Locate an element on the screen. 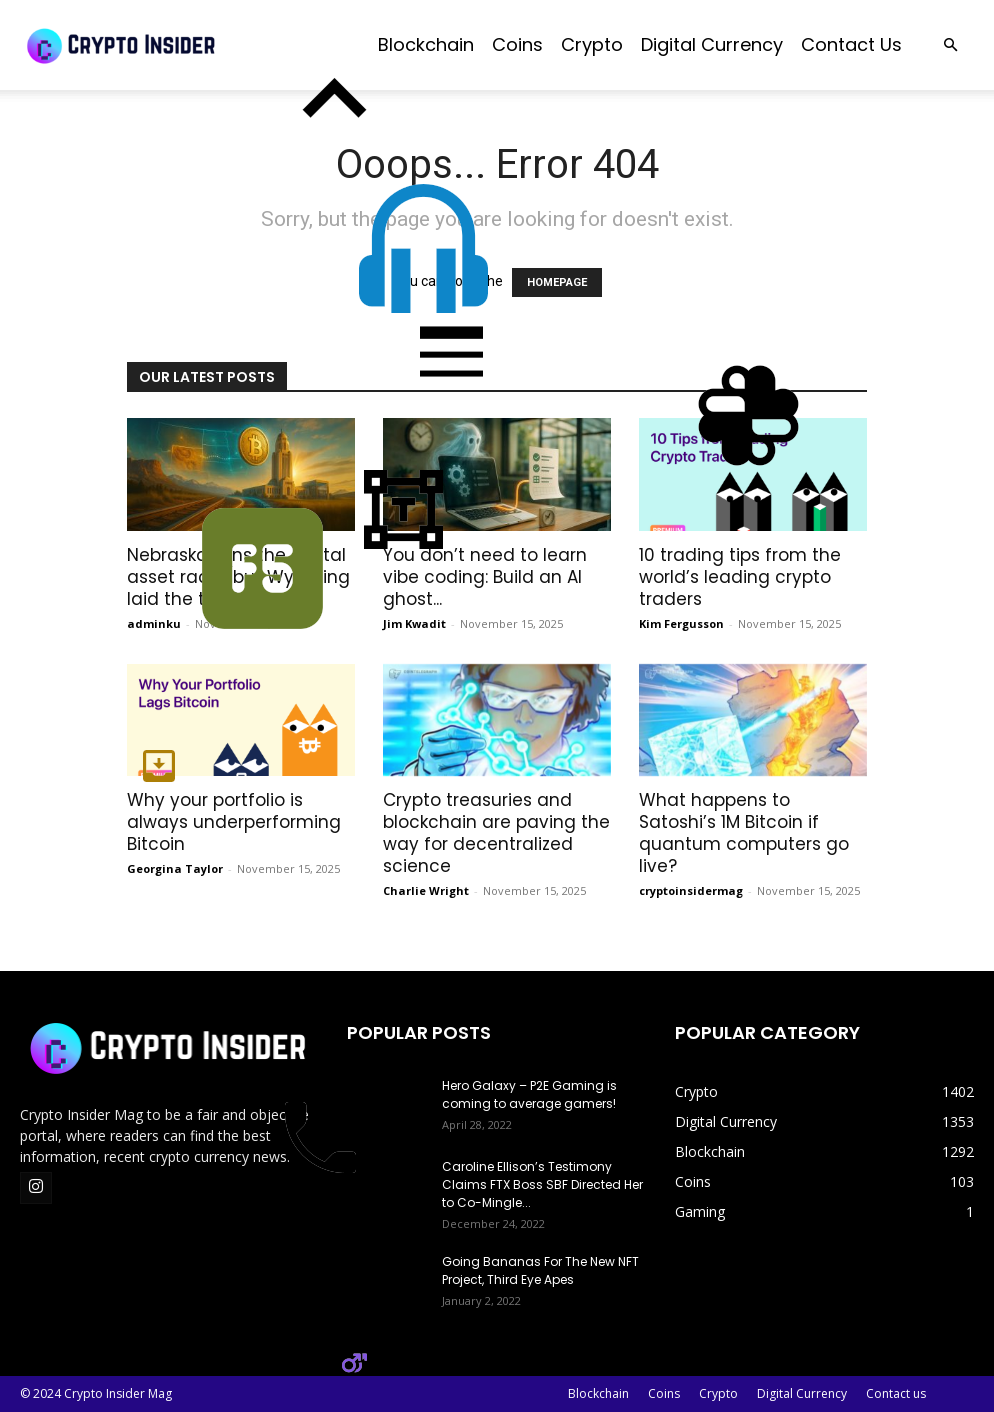 This screenshot has width=994, height=1412. open Slack messaging app is located at coordinates (748, 415).